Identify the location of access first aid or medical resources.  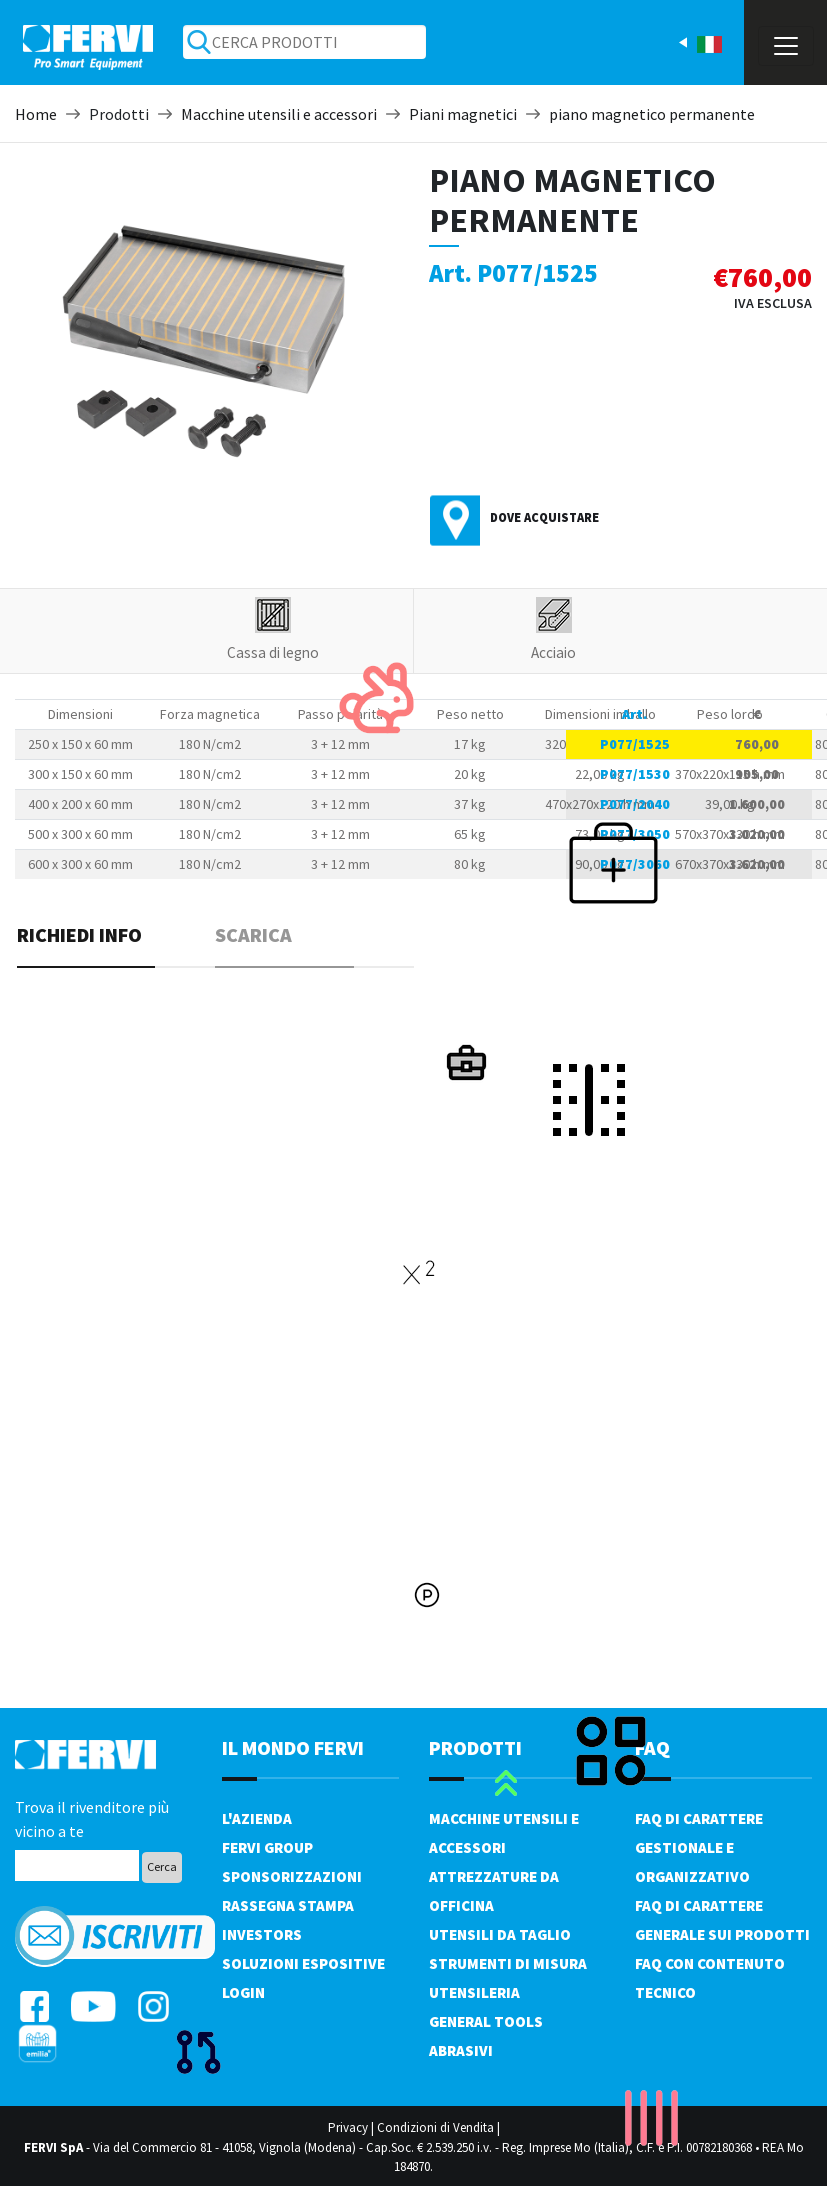
(613, 866).